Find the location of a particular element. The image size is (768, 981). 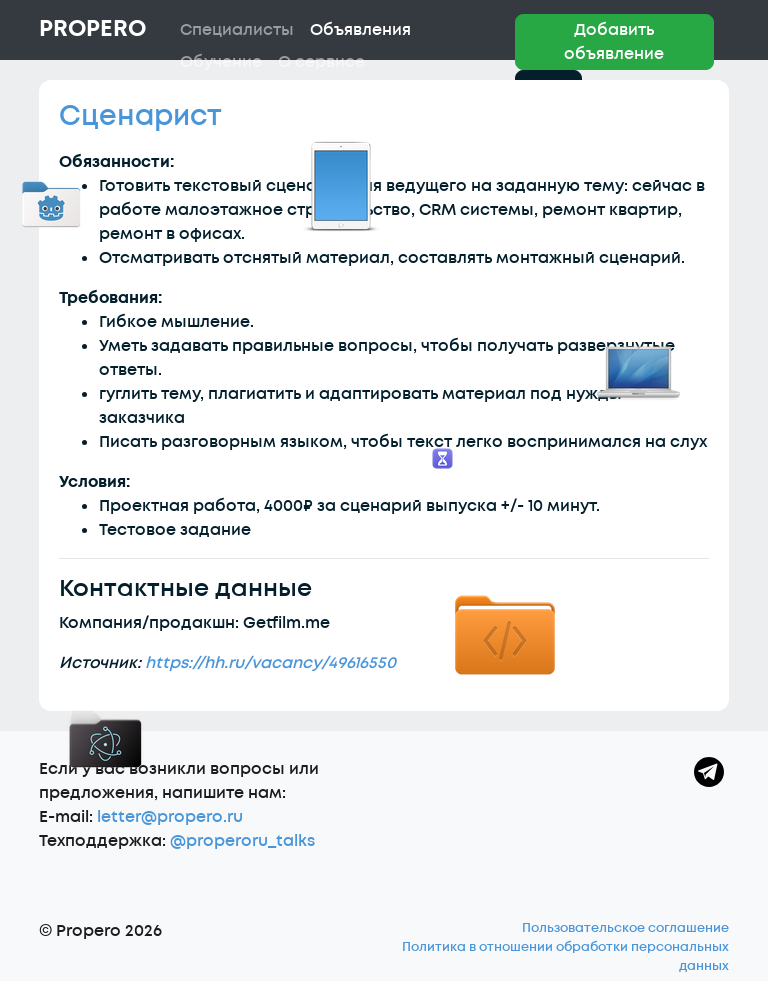

open folder containing code or development files is located at coordinates (505, 635).